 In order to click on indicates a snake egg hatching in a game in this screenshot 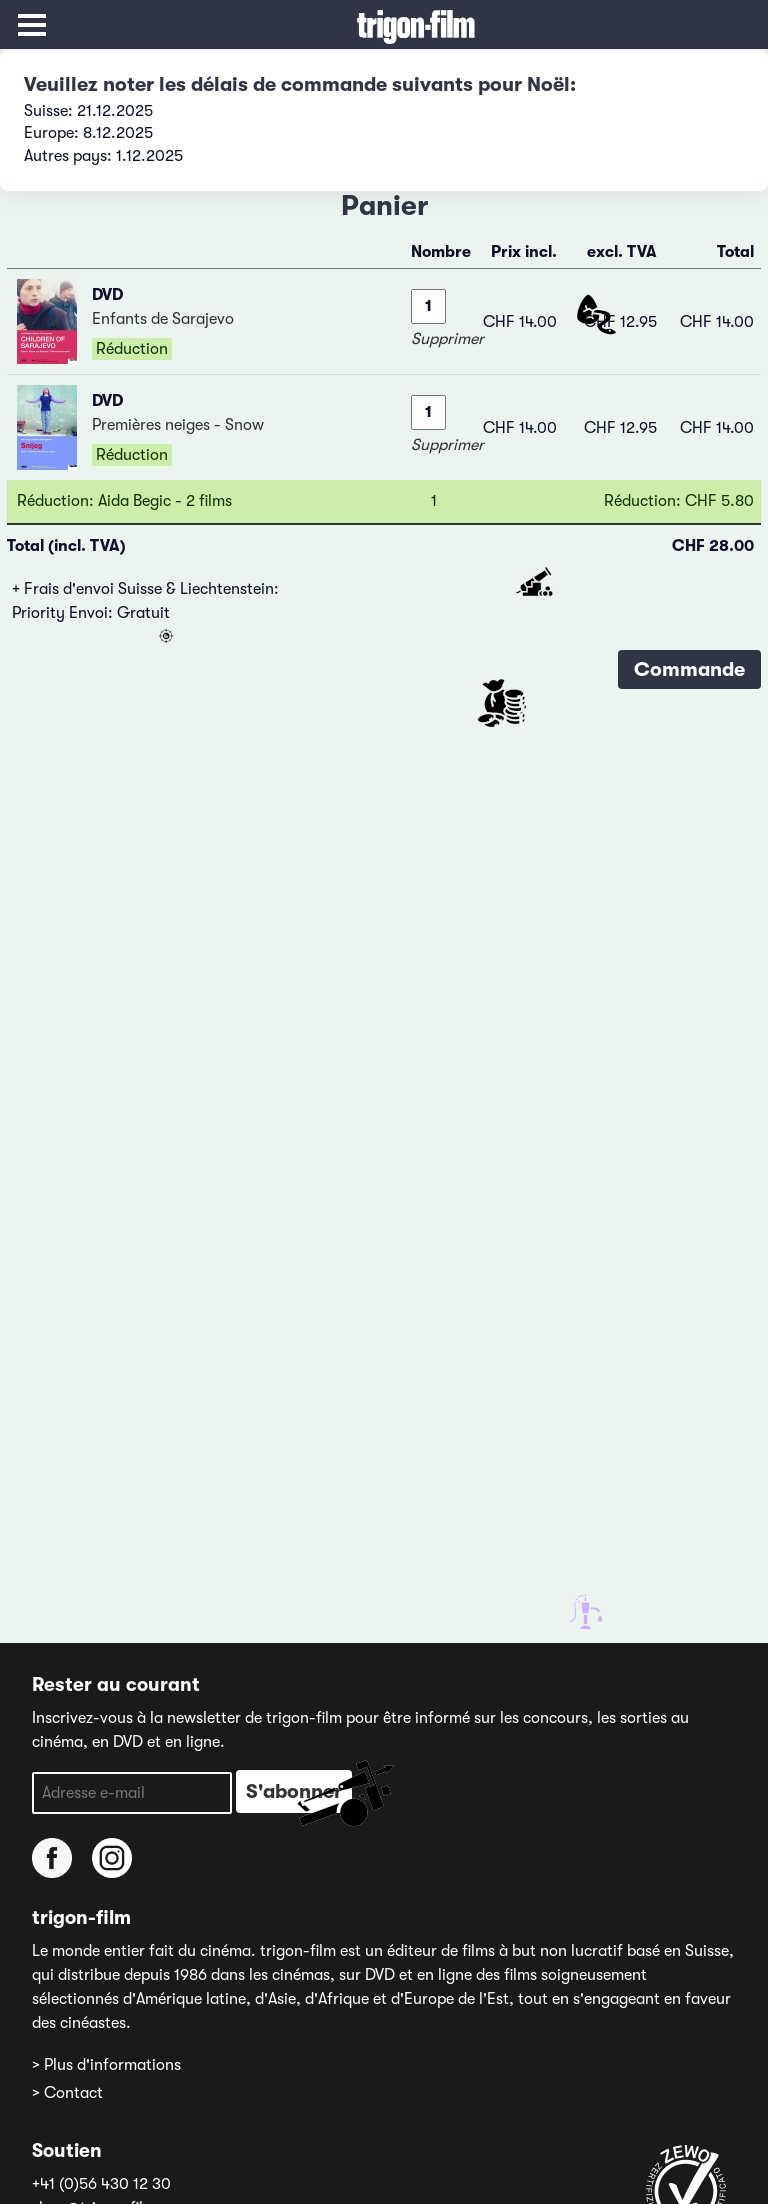, I will do `click(596, 314)`.